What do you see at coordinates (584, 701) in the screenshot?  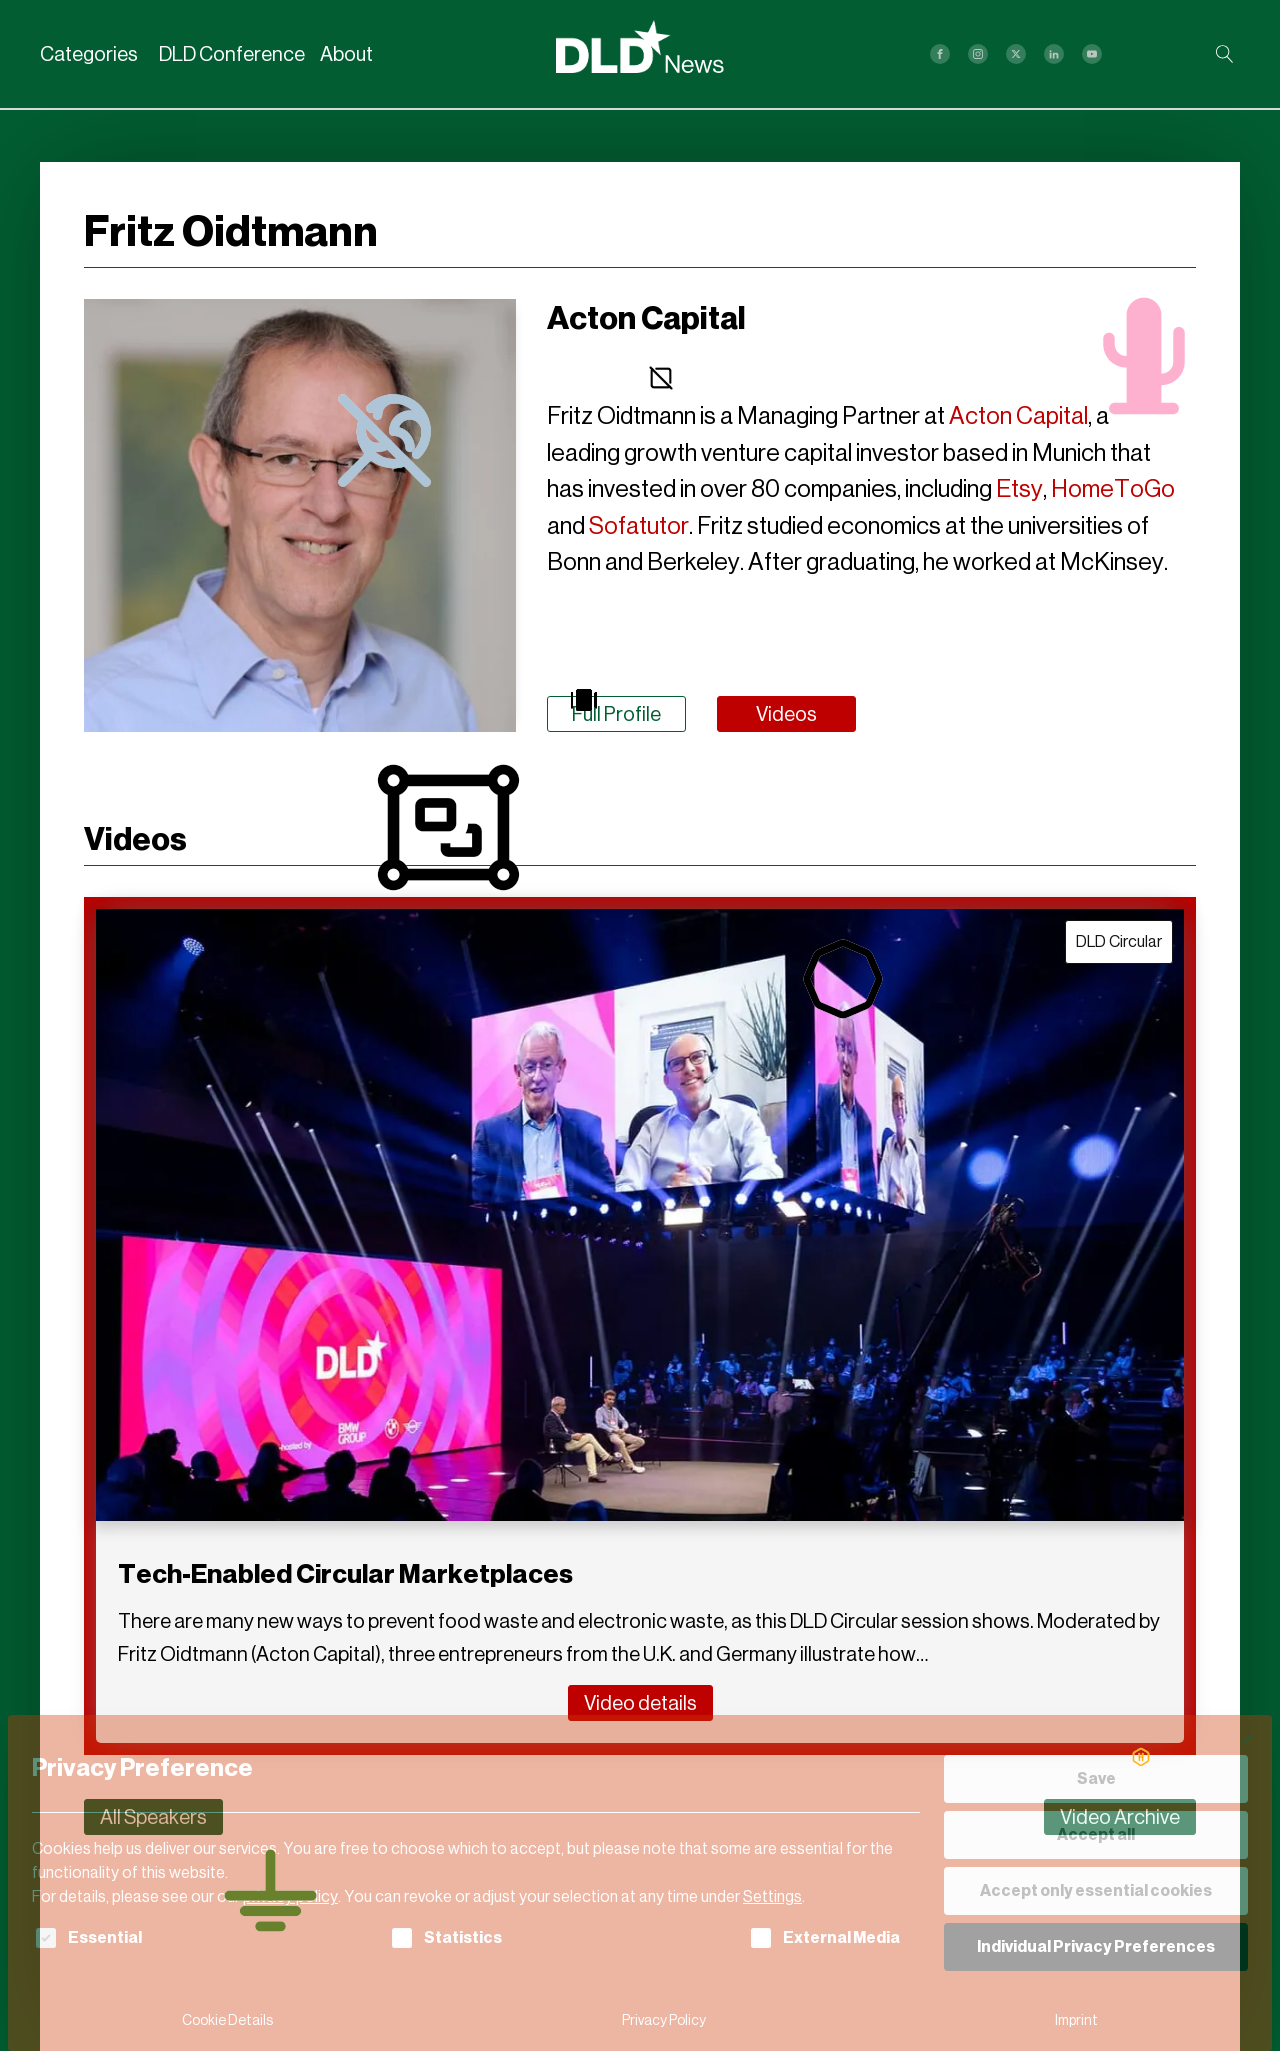 I see `view stories or card-based content` at bounding box center [584, 701].